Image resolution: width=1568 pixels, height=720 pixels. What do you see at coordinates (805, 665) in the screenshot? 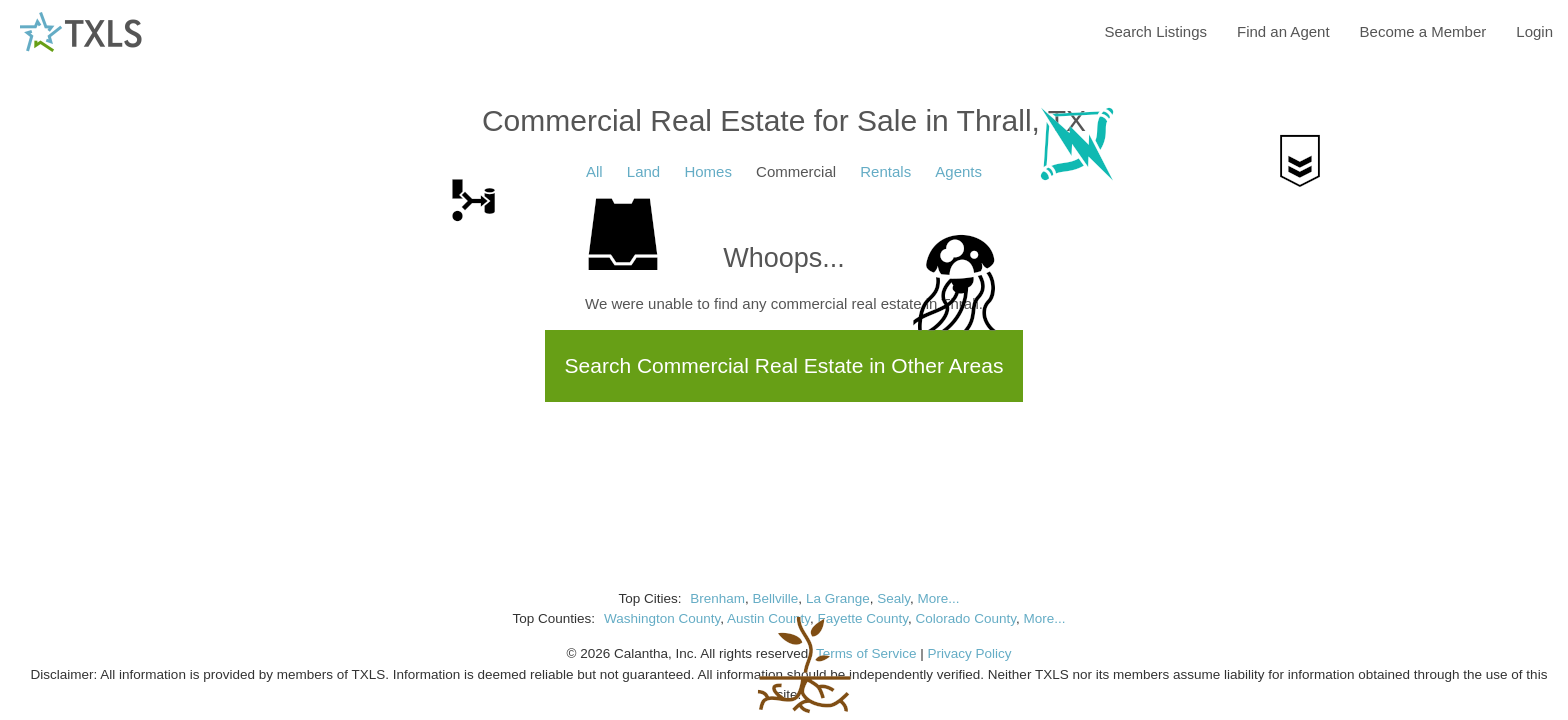
I see `view plant root system details` at bounding box center [805, 665].